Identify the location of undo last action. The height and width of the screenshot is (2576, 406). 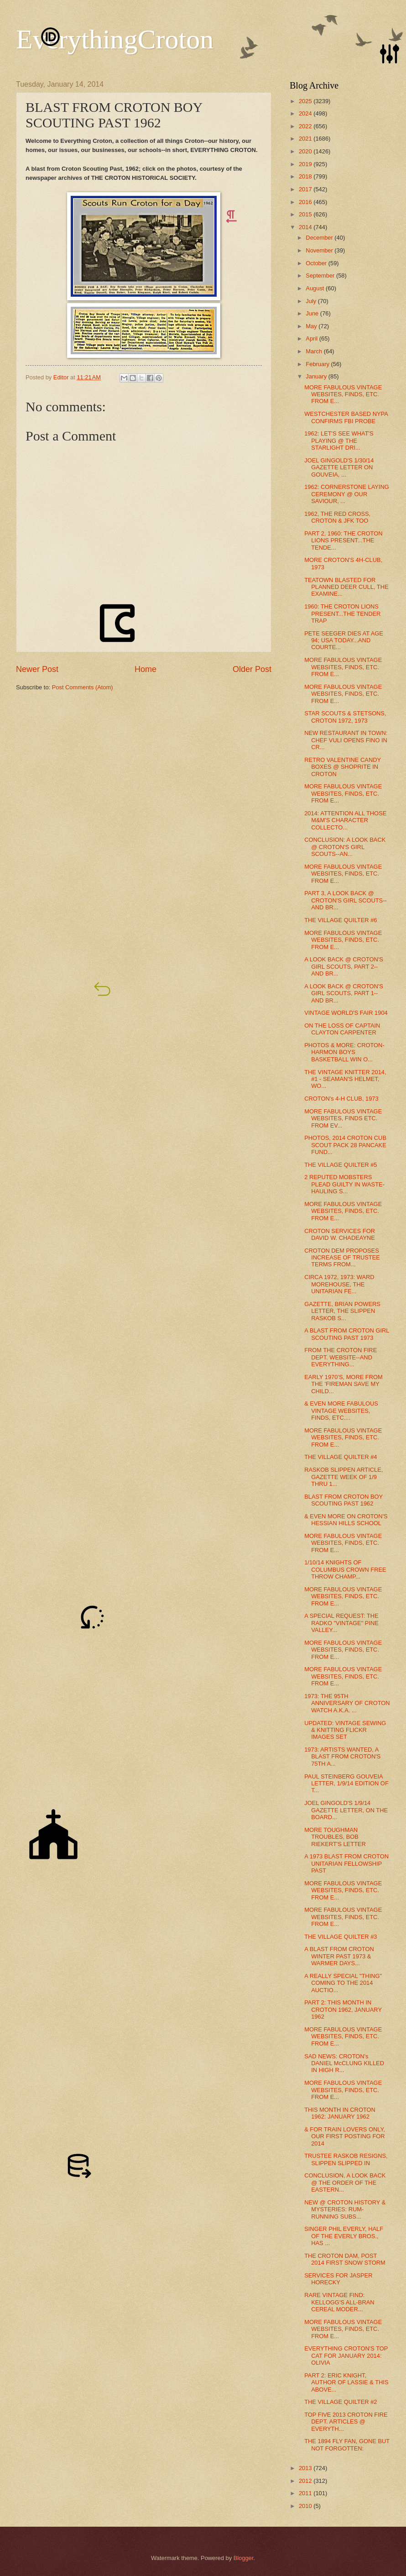
(102, 990).